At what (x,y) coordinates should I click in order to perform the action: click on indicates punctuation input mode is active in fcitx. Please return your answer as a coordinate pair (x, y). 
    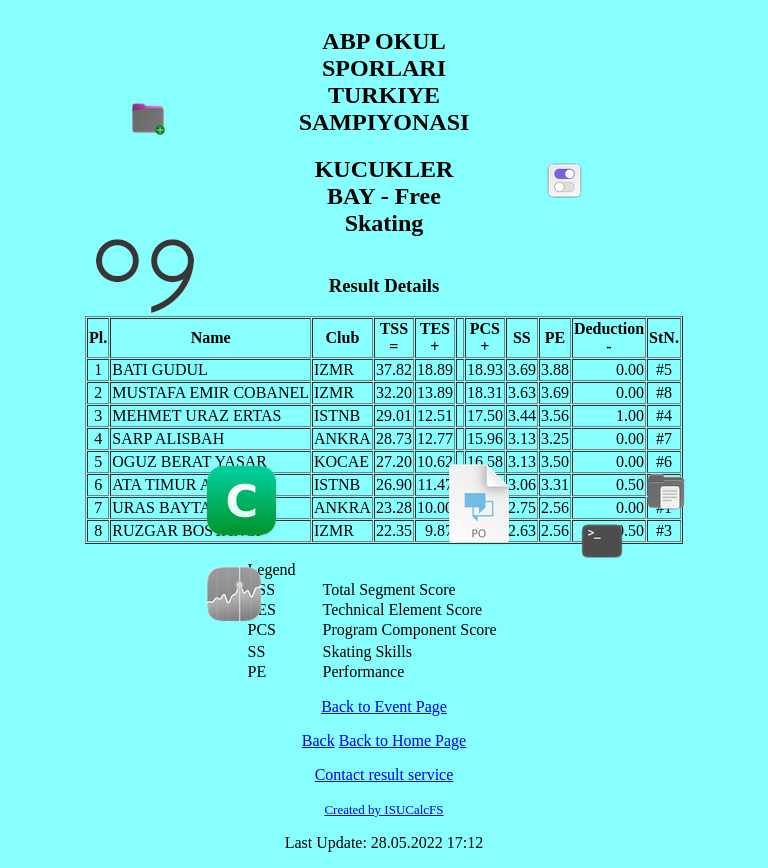
    Looking at the image, I should click on (145, 276).